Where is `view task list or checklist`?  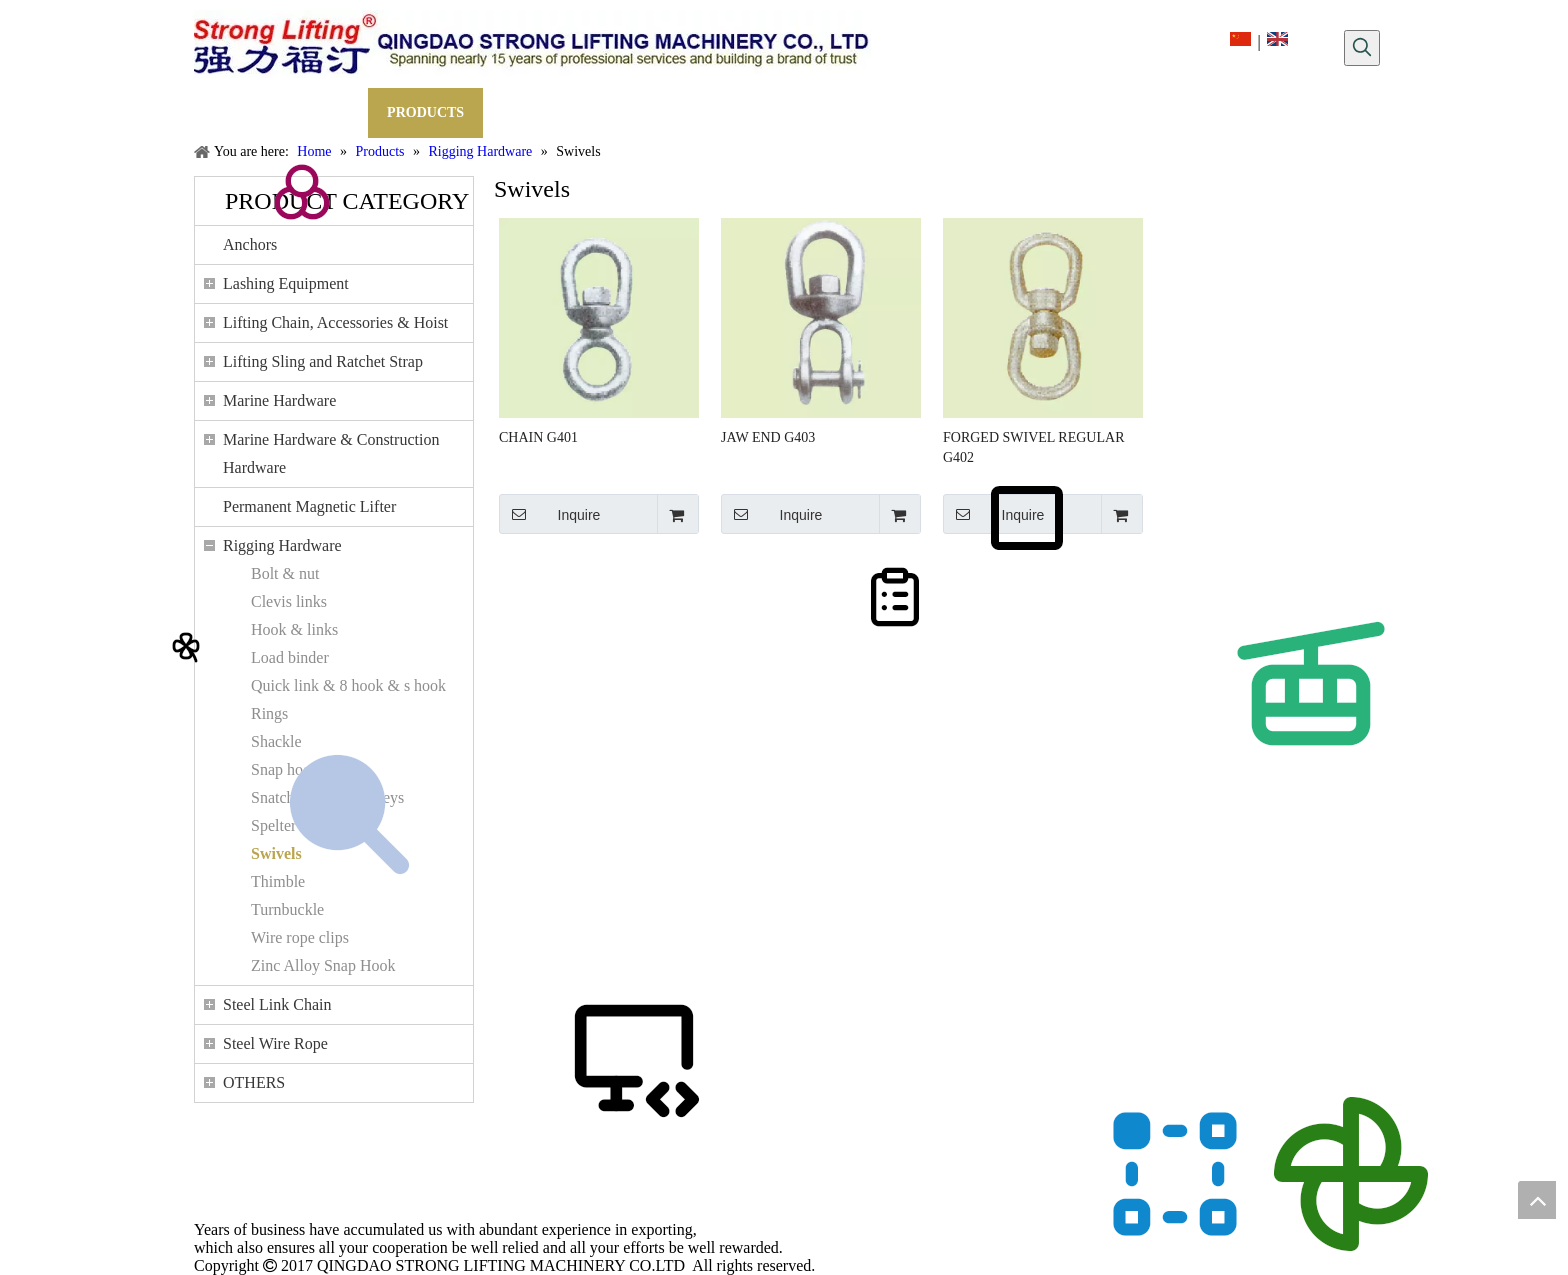
view task list or checklist is located at coordinates (895, 597).